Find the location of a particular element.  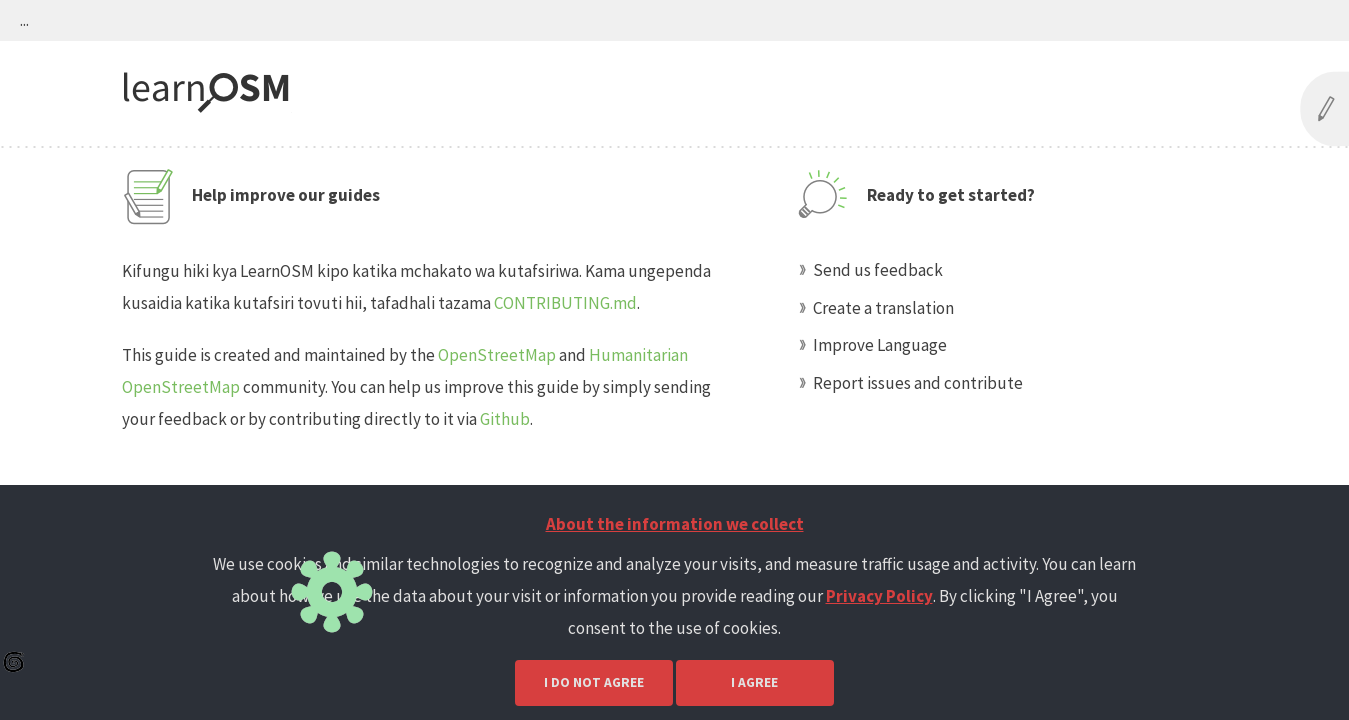

represents a snake or reptile-themed game element is located at coordinates (14, 662).